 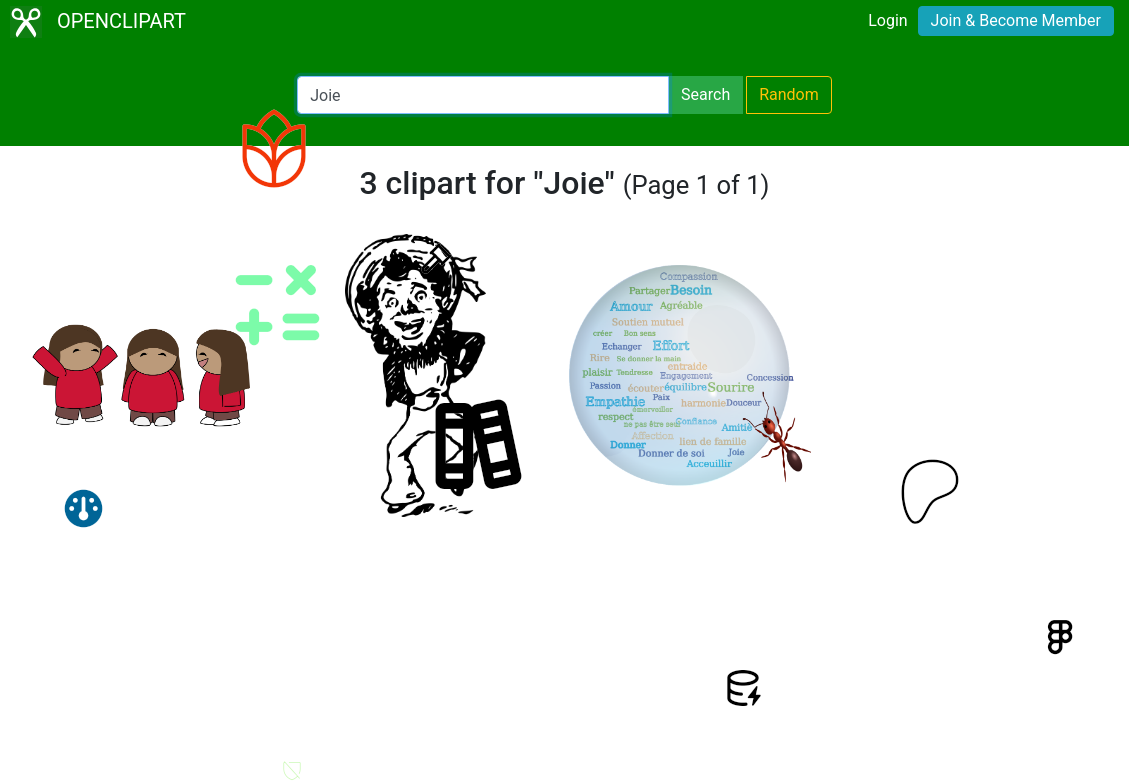 I want to click on access your library or book collection, so click(x=475, y=446).